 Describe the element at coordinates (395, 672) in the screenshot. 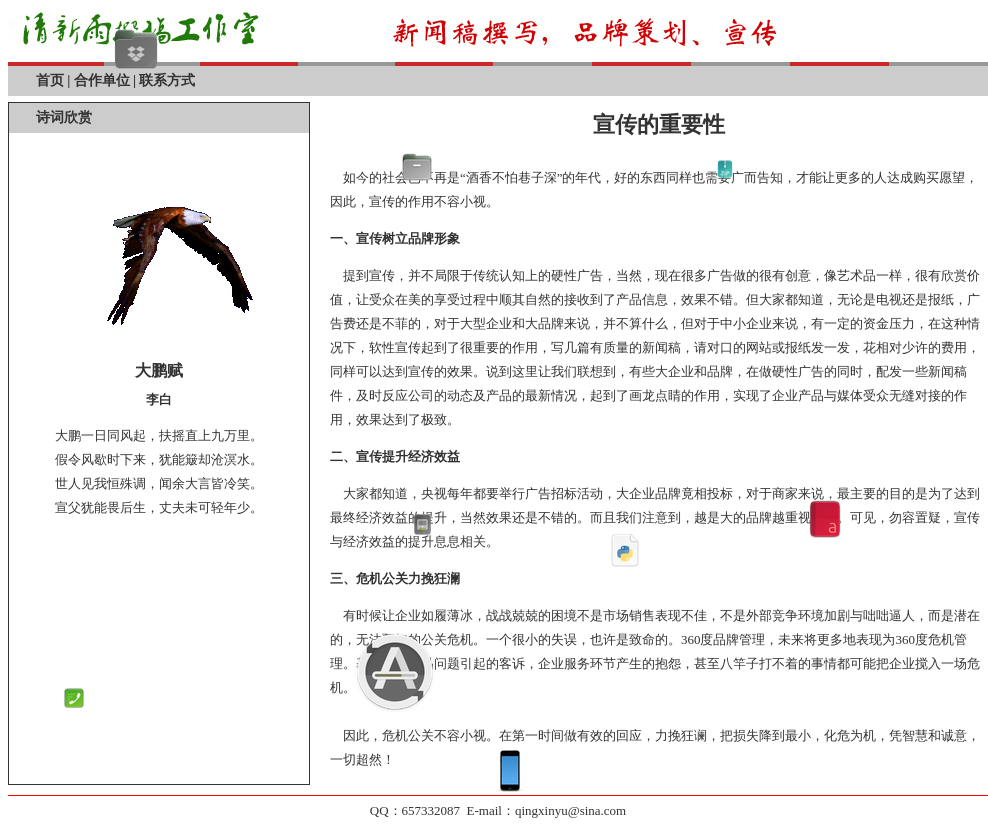

I see `open the software update manager` at that location.